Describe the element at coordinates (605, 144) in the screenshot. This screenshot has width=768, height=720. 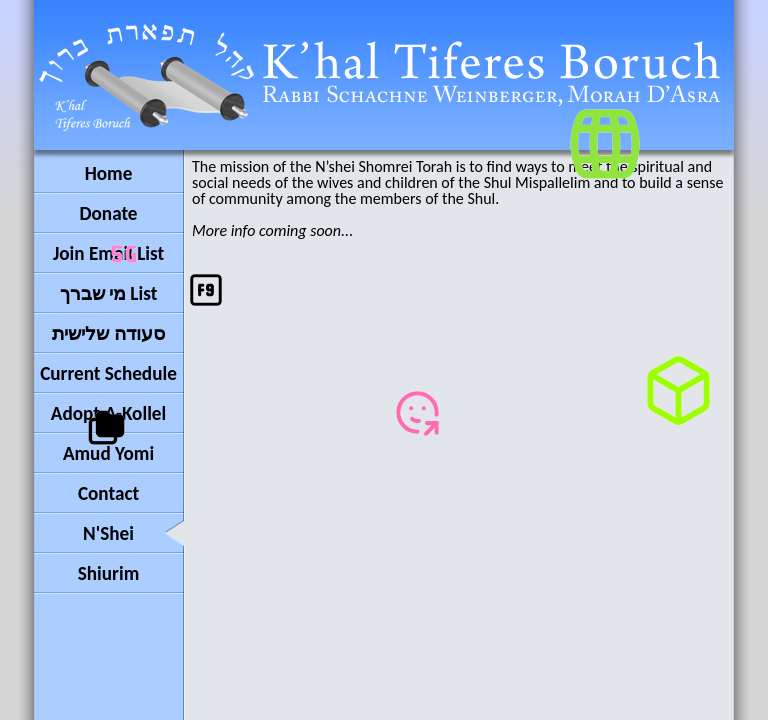
I see `view inventory or storage items` at that location.